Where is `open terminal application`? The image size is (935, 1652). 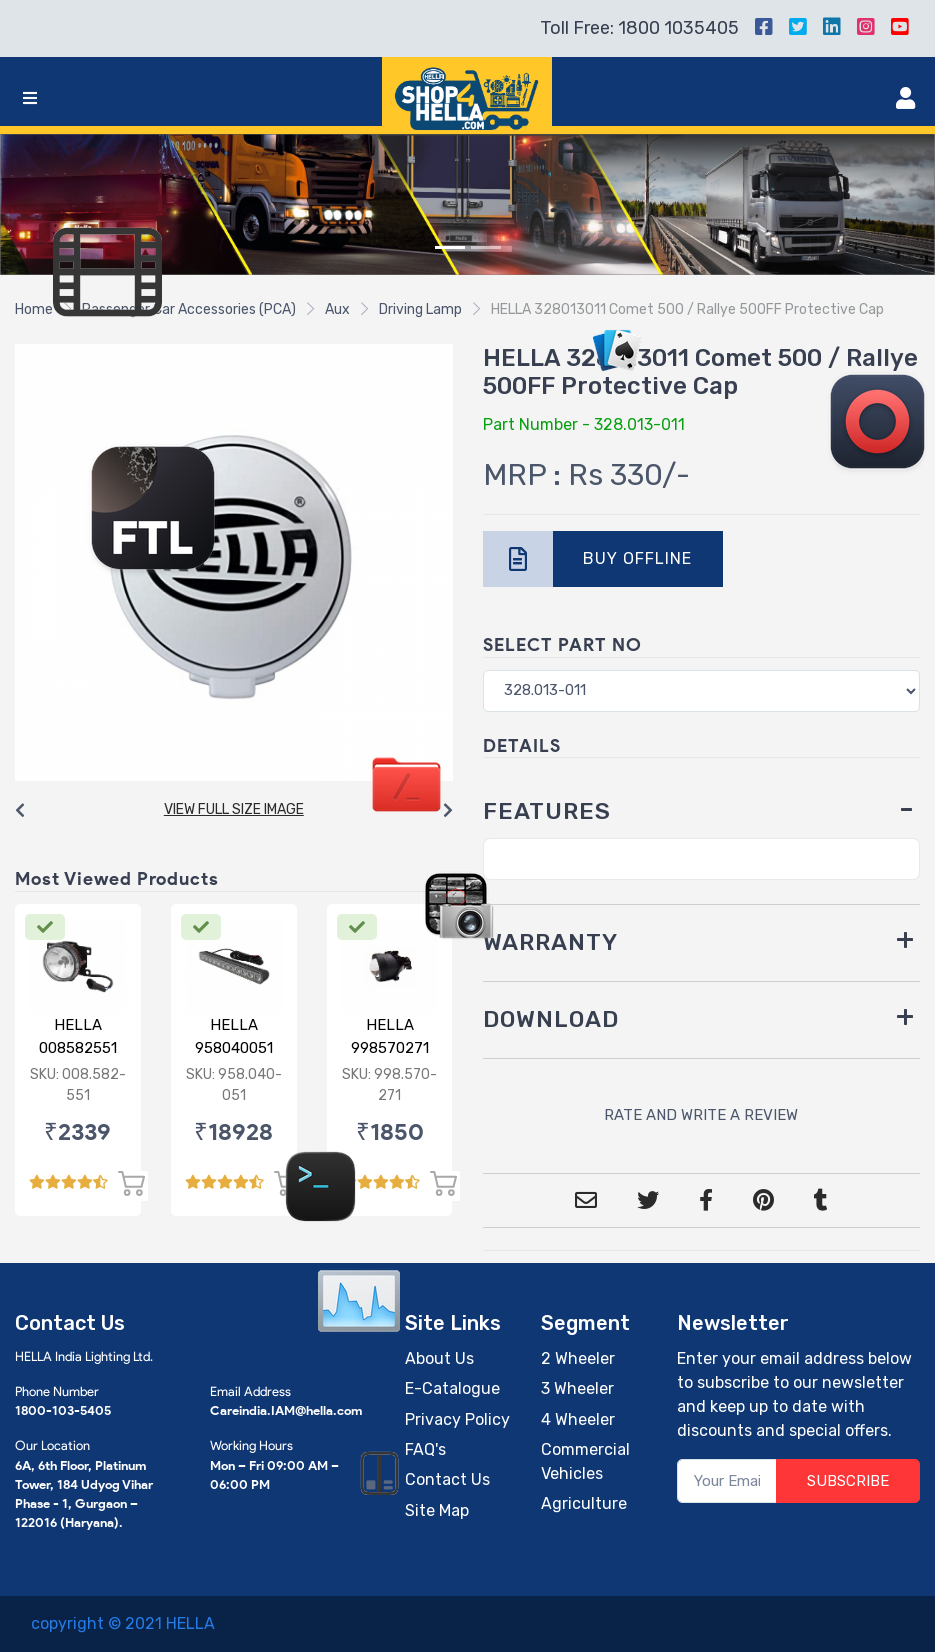 open terminal application is located at coordinates (320, 1186).